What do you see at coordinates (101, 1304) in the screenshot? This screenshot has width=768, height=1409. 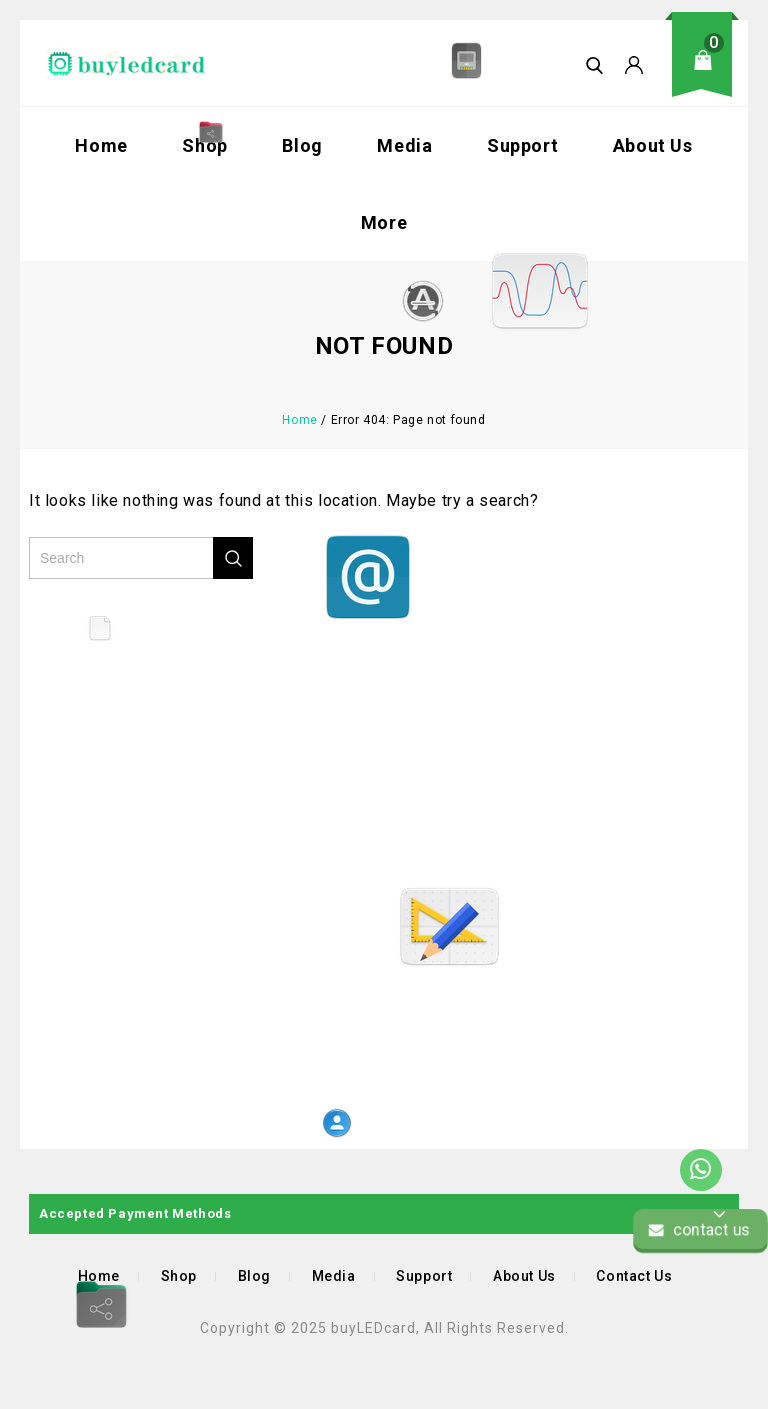 I see `open your public shared folder` at bounding box center [101, 1304].